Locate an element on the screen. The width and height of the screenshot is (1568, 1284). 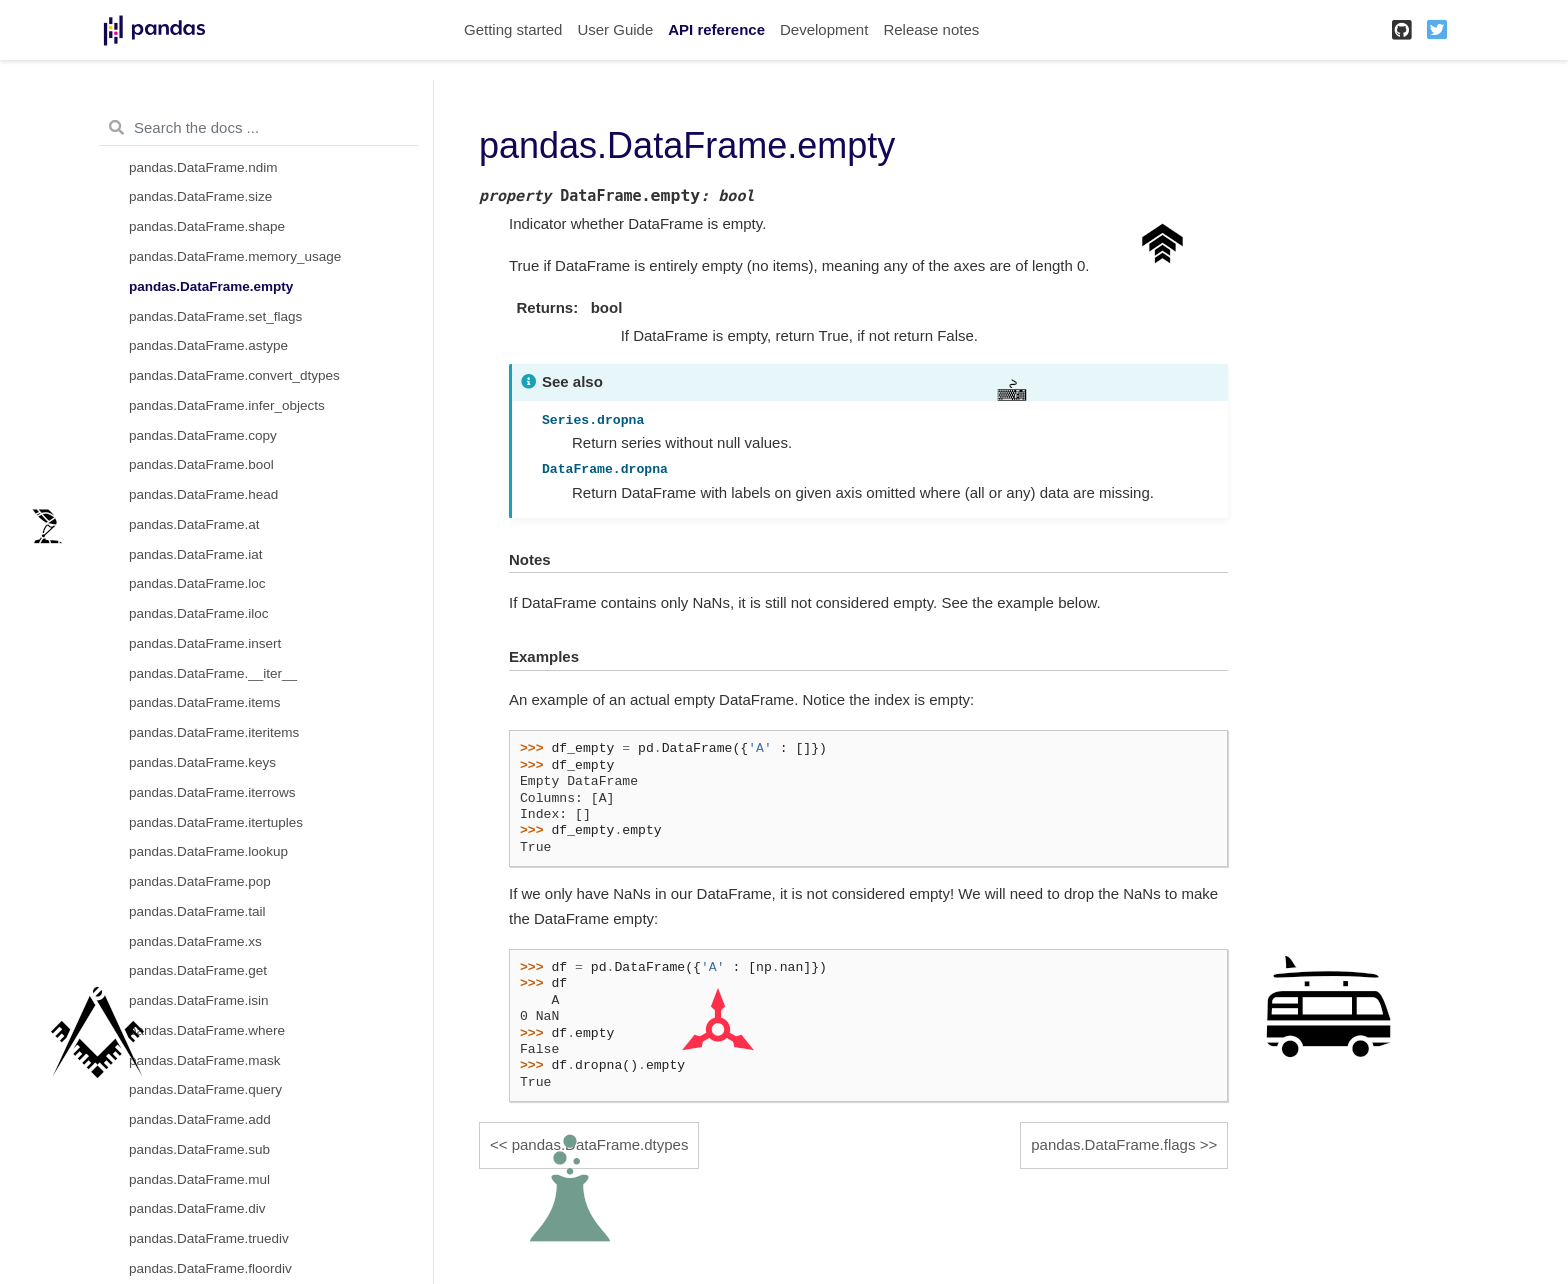
open on-screen keyboard is located at coordinates (1012, 395).